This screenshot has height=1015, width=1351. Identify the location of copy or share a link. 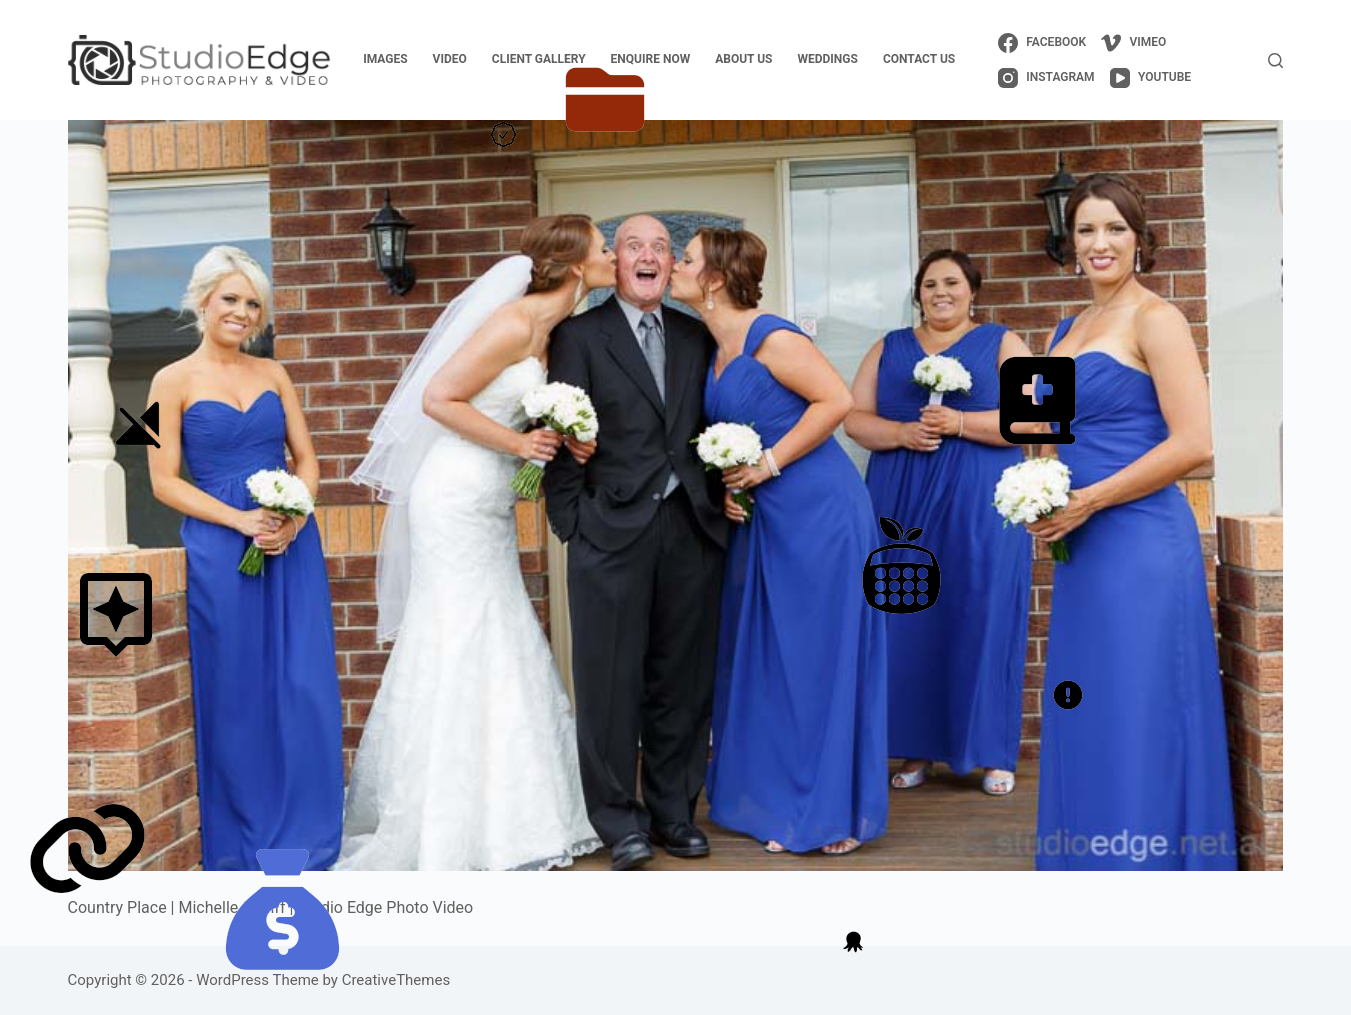
(87, 848).